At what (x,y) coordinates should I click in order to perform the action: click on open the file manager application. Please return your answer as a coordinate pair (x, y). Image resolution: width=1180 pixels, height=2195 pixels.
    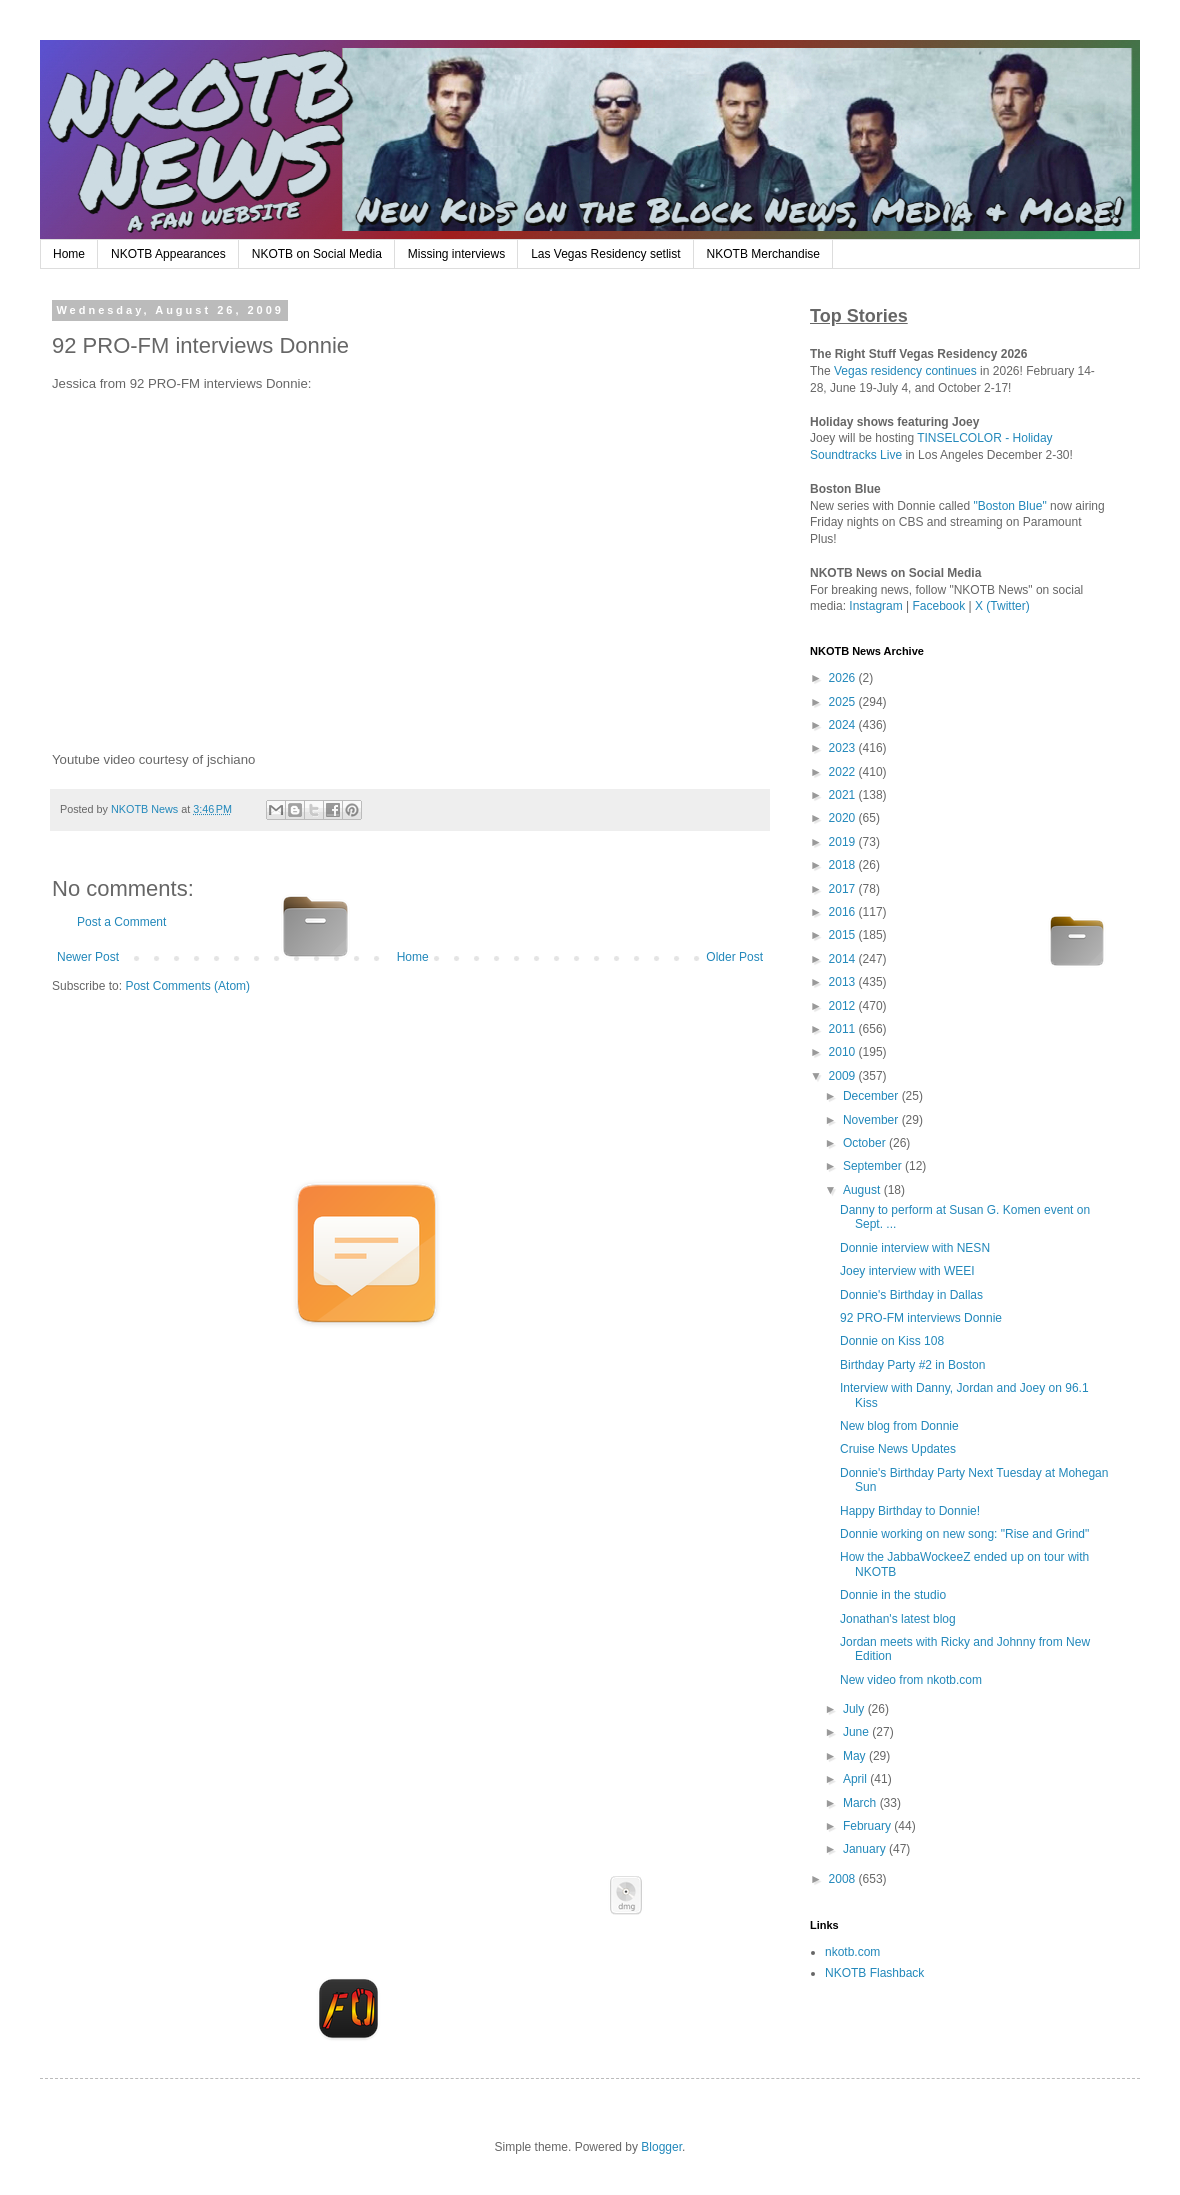
    Looking at the image, I should click on (315, 926).